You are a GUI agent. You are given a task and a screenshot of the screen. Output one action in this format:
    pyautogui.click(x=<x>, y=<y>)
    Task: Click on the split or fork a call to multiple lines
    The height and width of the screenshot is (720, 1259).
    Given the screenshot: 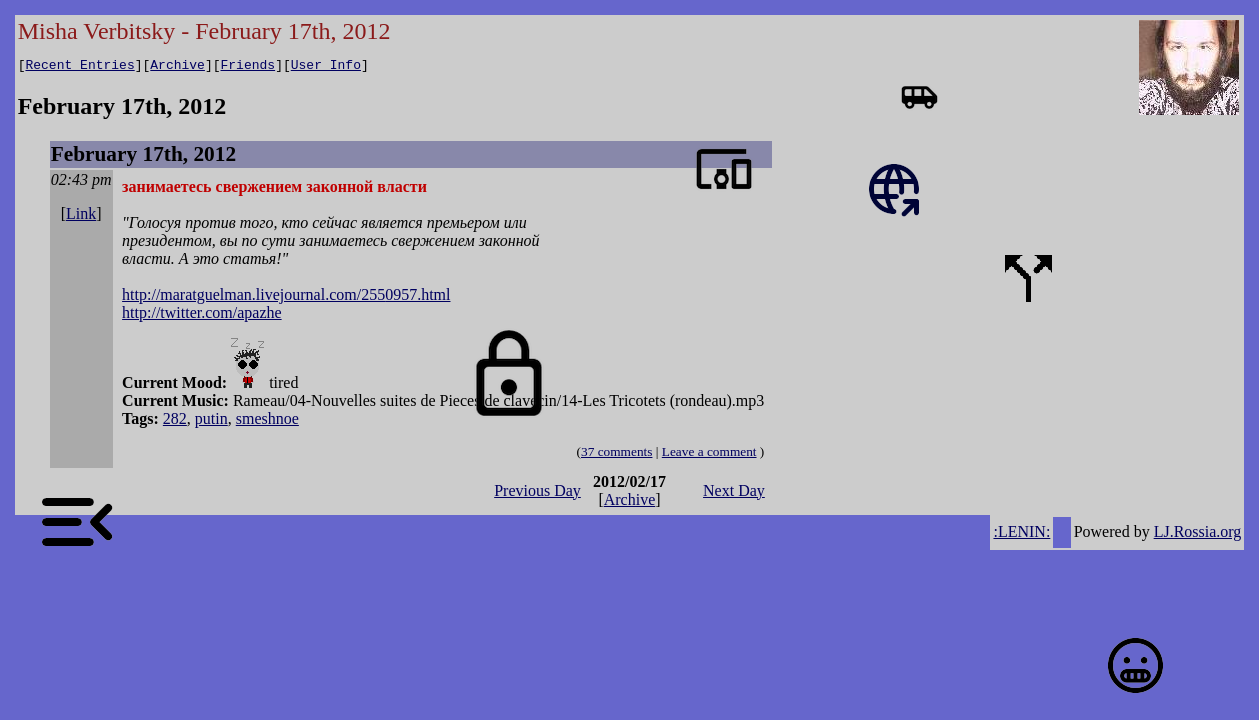 What is the action you would take?
    pyautogui.click(x=1028, y=278)
    